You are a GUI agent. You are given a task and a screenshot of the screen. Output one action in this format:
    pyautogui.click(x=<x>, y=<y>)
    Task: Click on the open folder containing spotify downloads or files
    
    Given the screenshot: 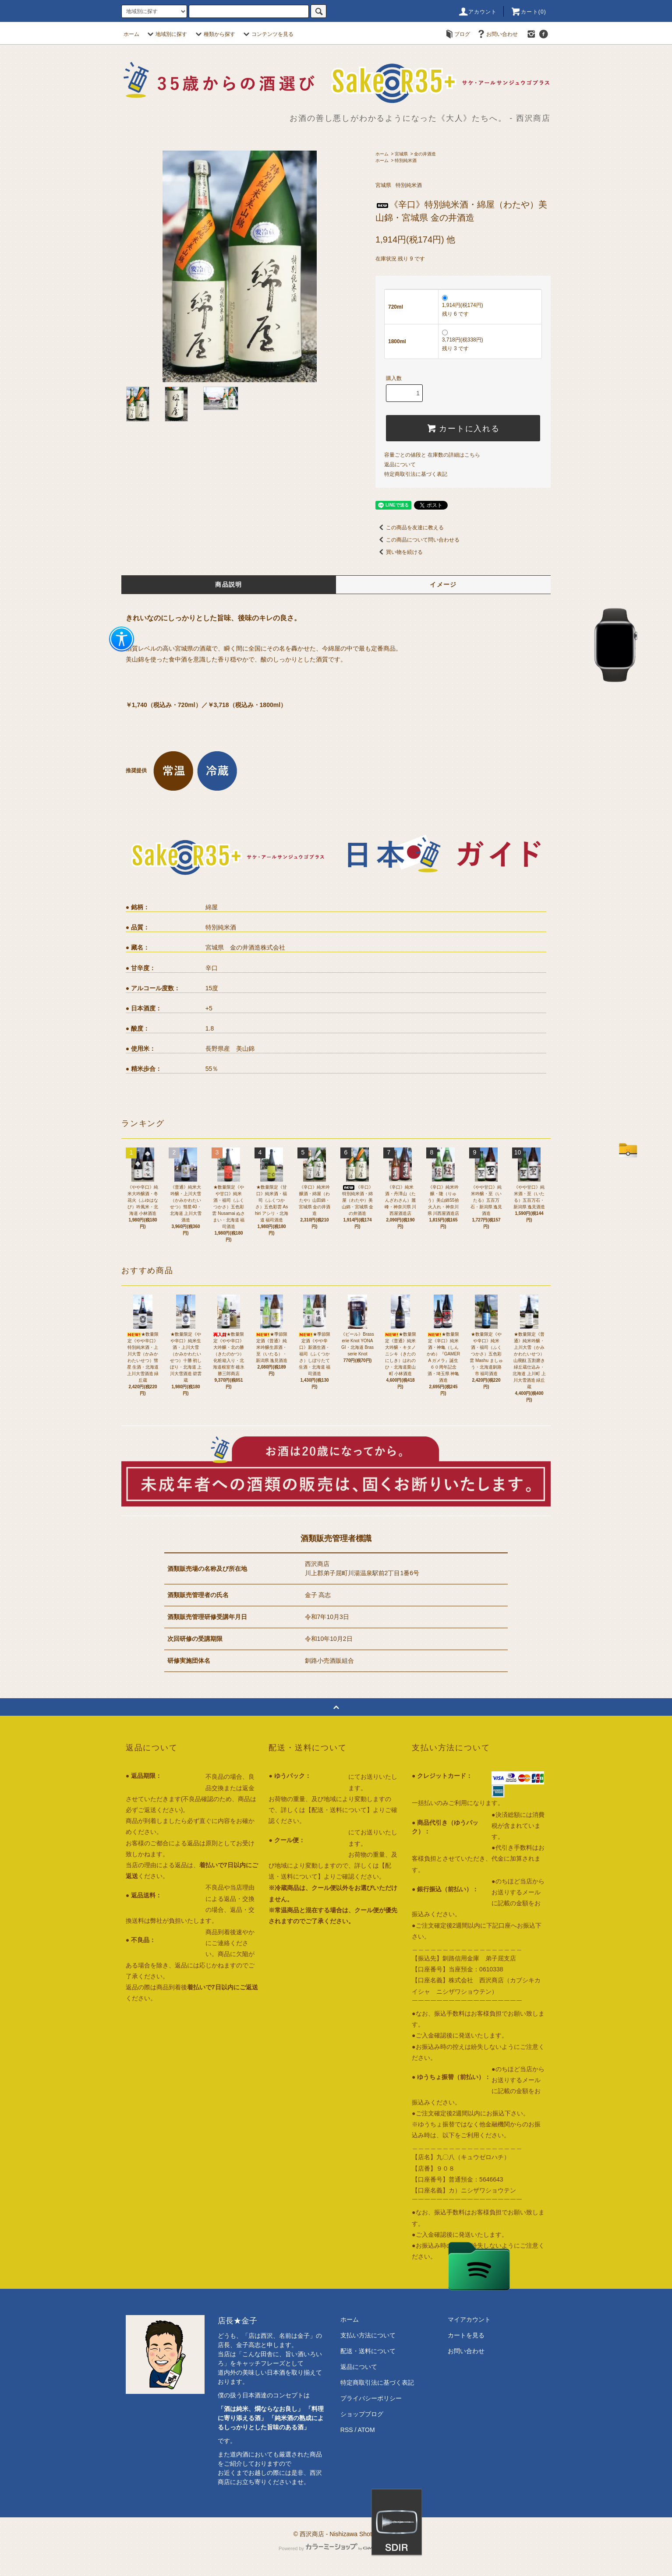 What is the action you would take?
    pyautogui.click(x=479, y=2268)
    